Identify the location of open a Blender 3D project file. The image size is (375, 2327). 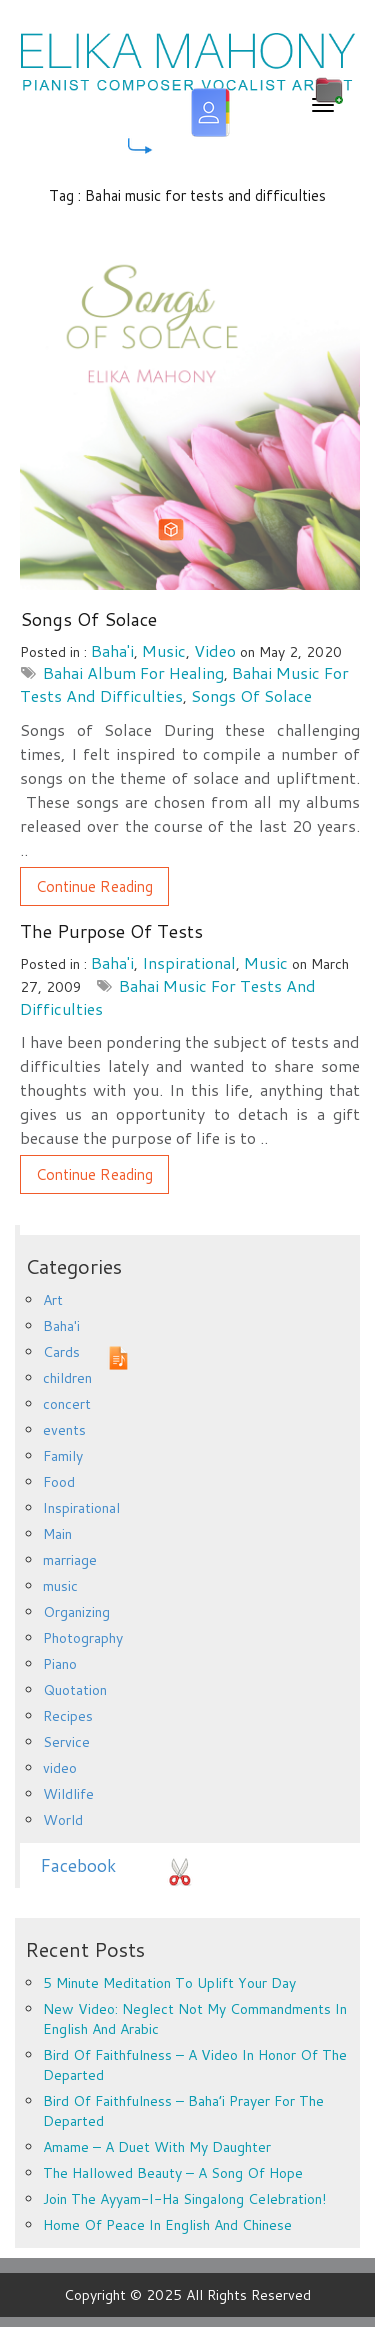
(171, 529).